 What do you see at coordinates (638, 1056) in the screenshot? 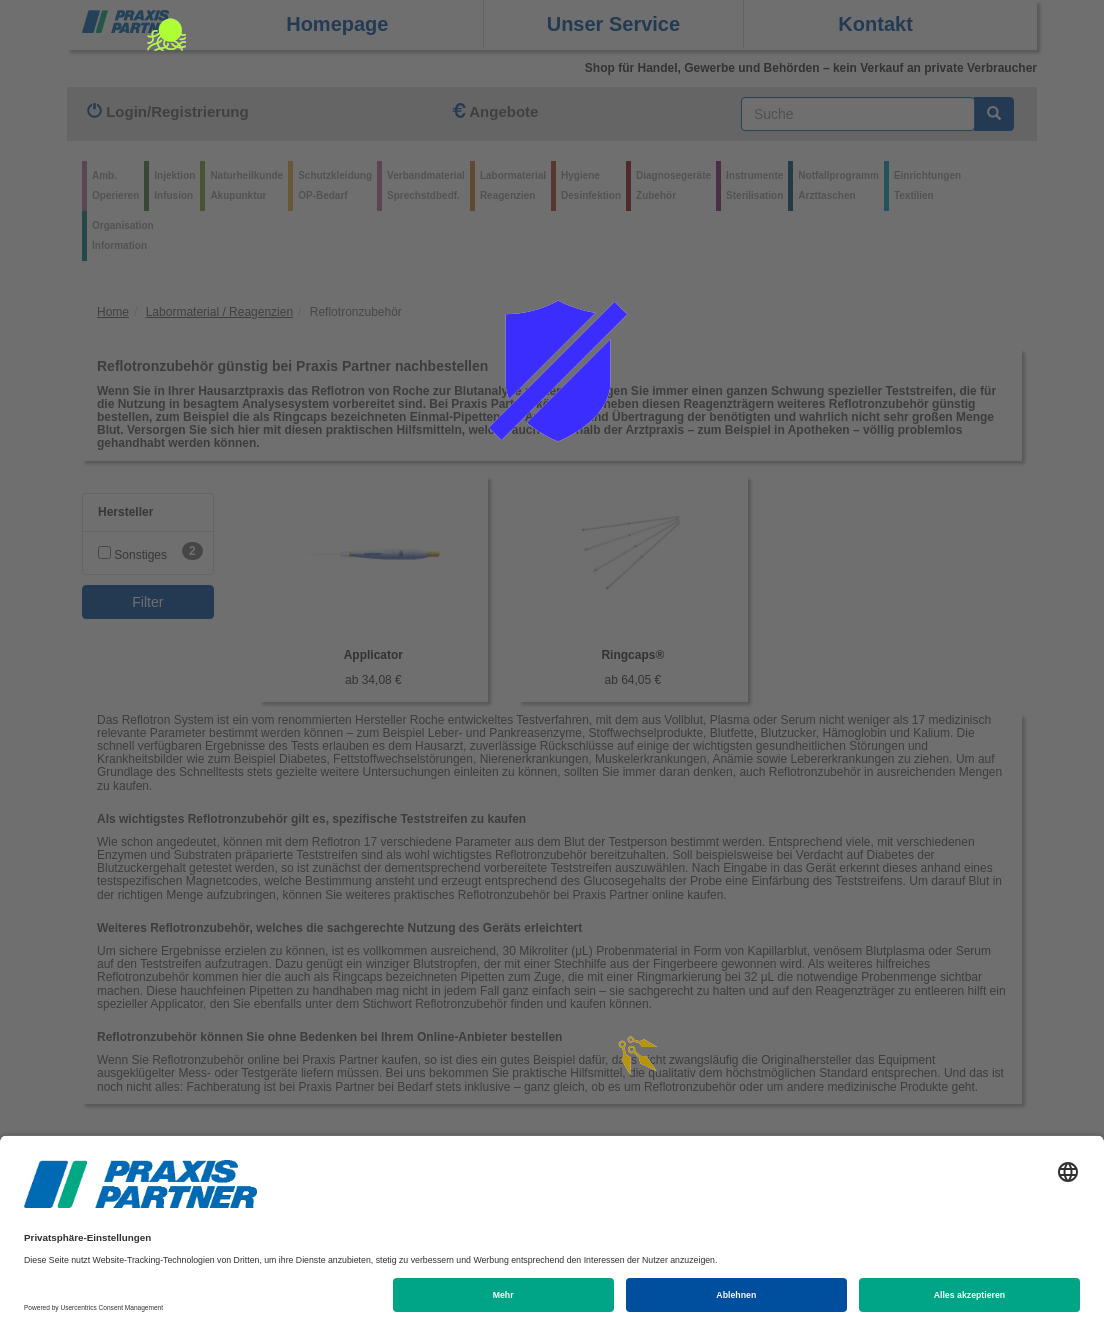
I see `select thrown dagger weapon type` at bounding box center [638, 1056].